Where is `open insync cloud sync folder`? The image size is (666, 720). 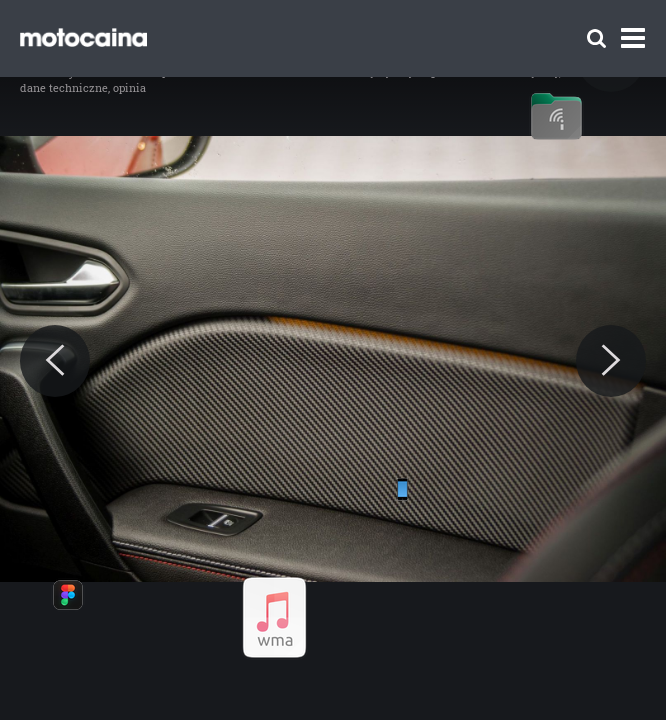 open insync cloud sync folder is located at coordinates (556, 116).